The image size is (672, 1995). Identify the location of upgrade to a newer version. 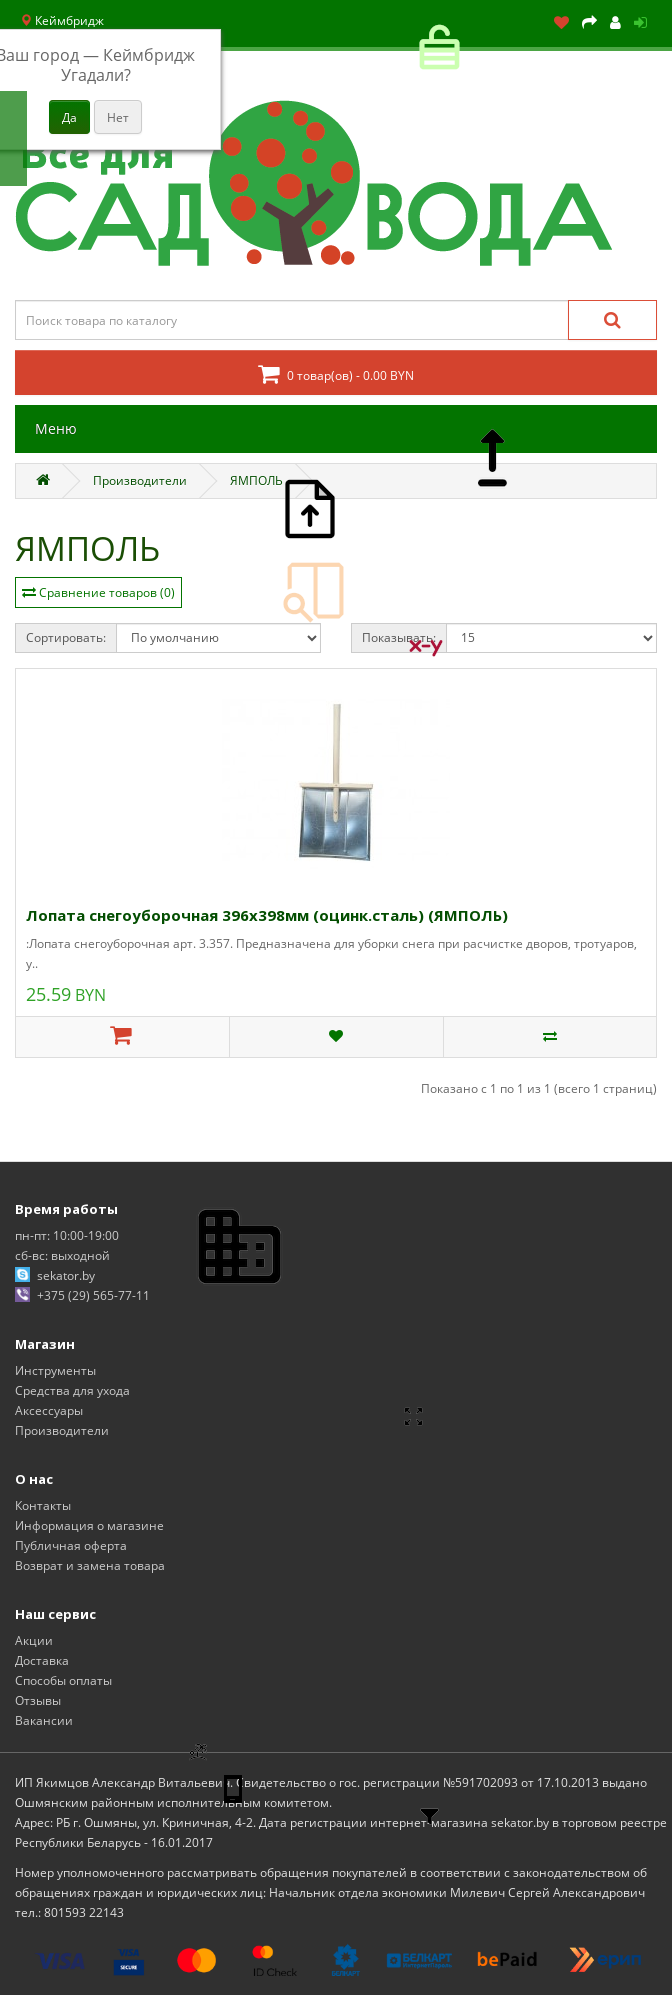
(492, 457).